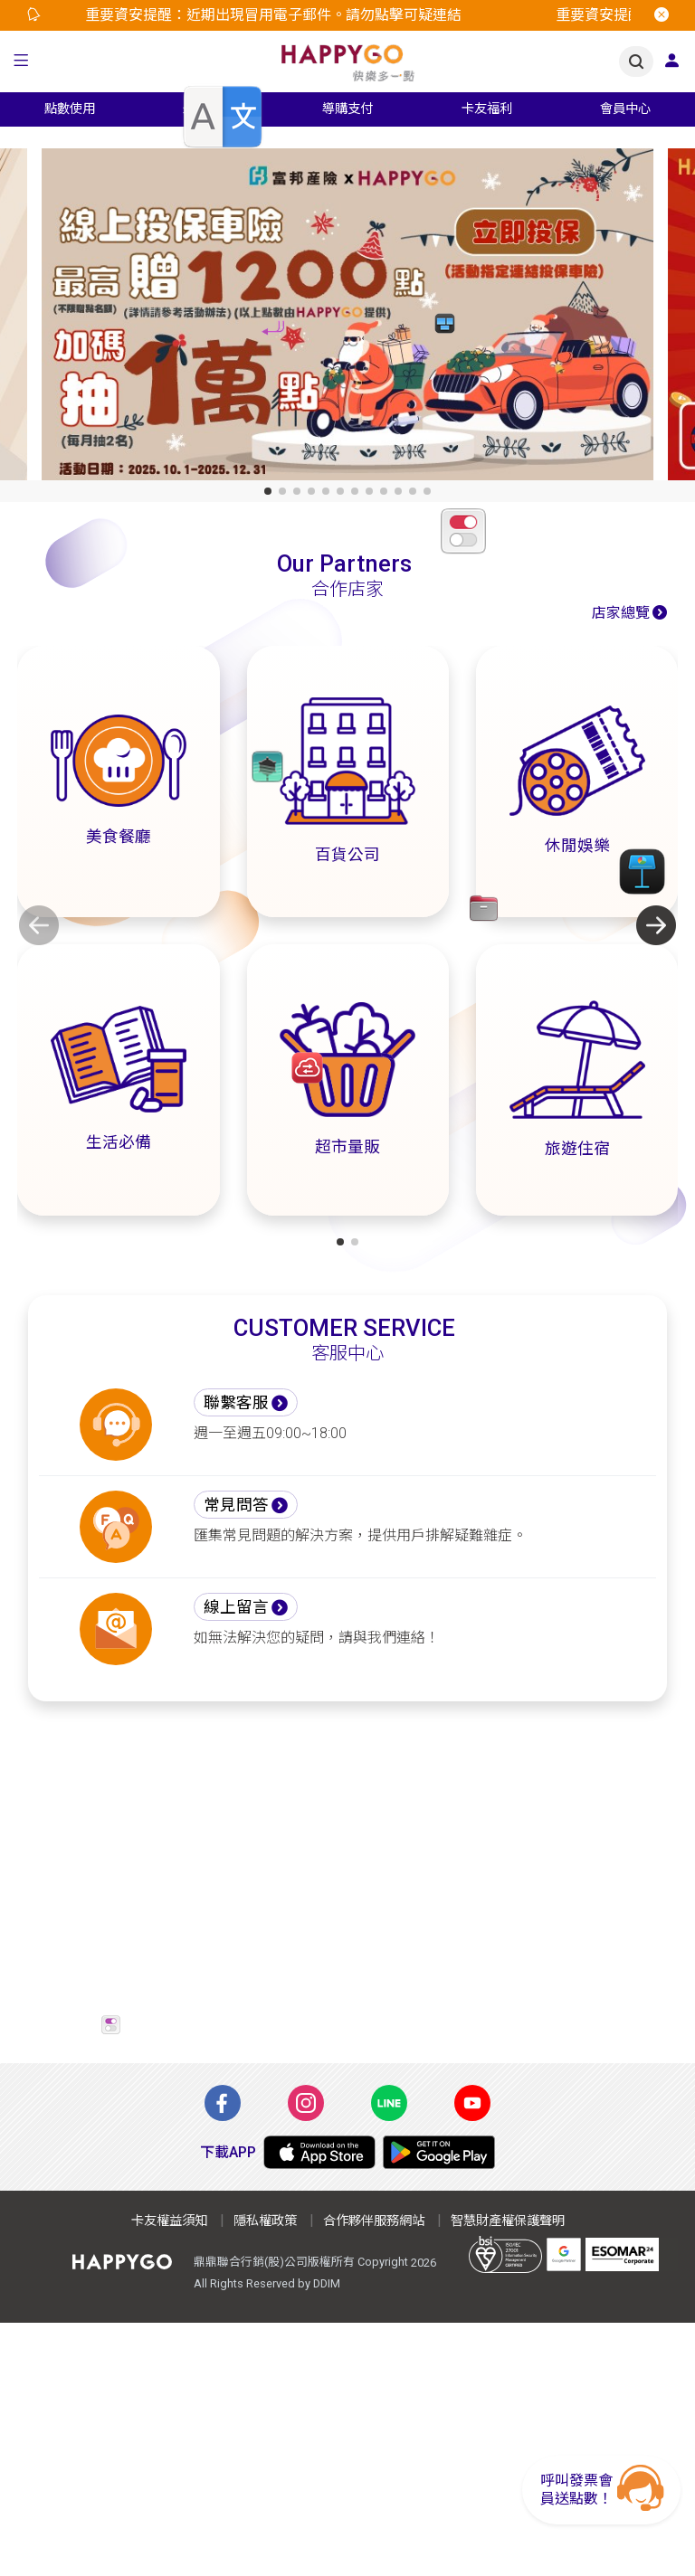 This screenshot has width=695, height=2576. I want to click on access language and region settings, so click(223, 117).